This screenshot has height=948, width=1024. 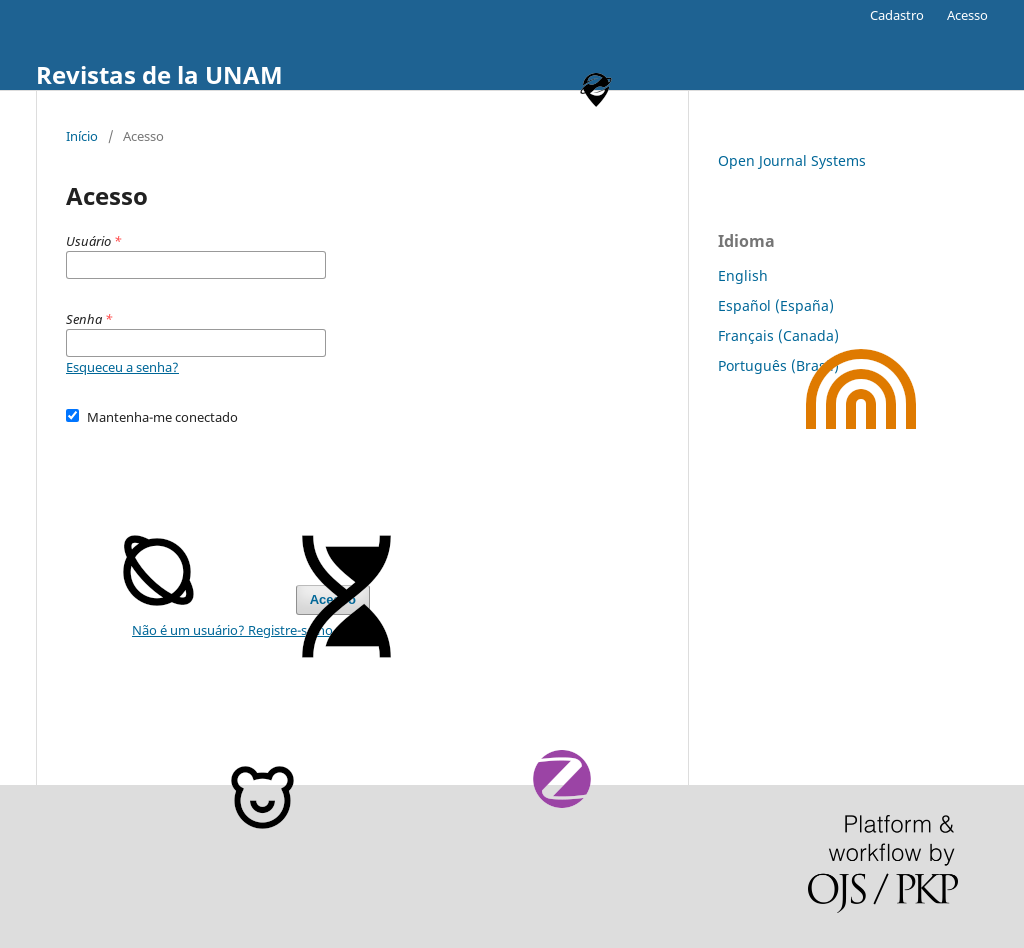 I want to click on explore global or worldwide content, so click(x=157, y=572).